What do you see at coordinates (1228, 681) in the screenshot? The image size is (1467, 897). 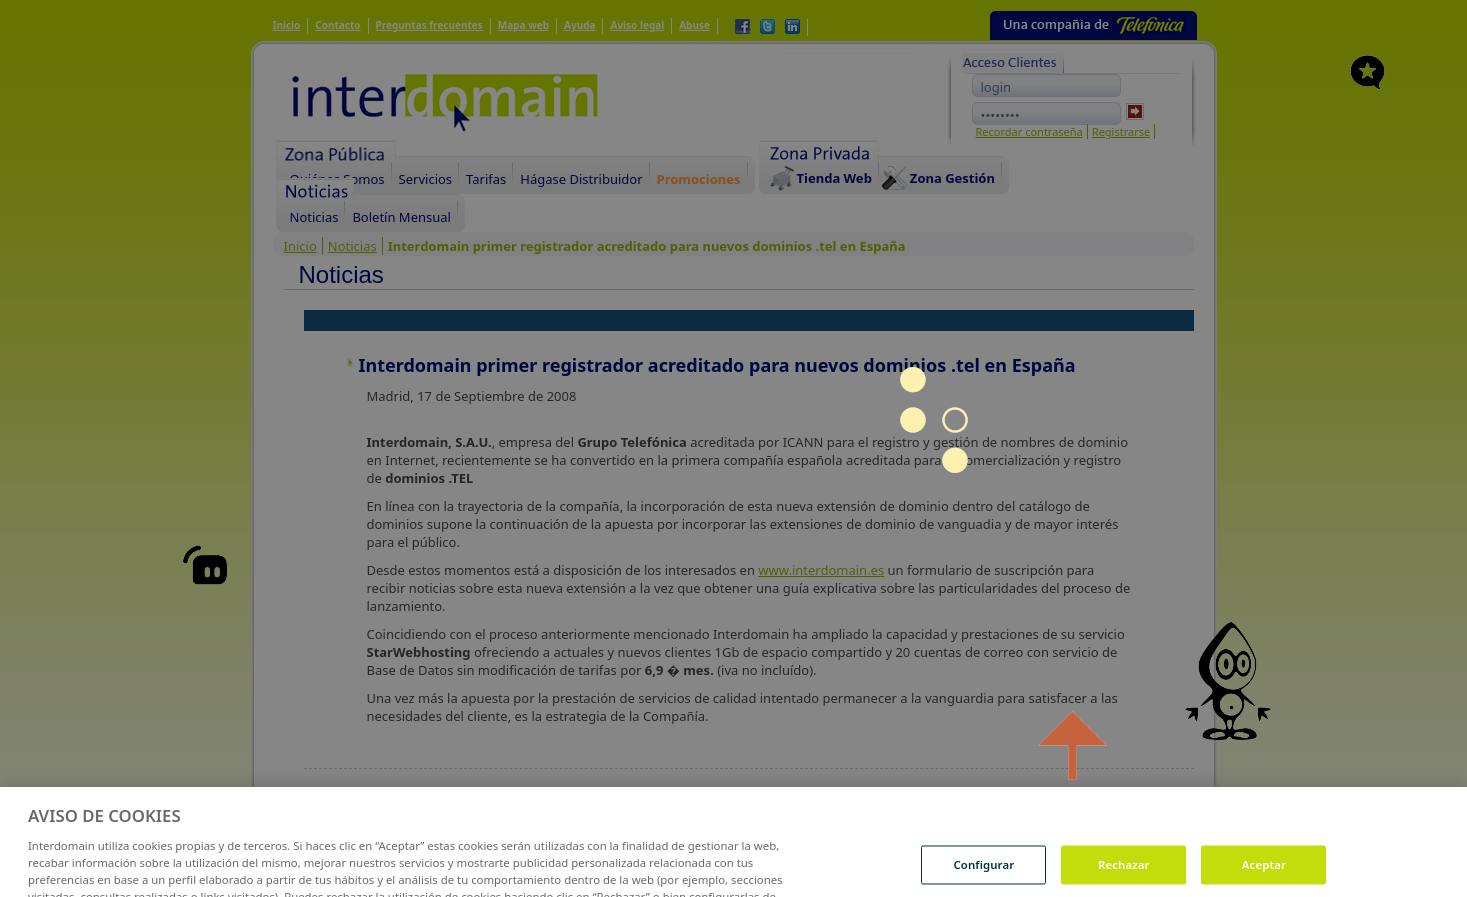 I see `visit the CodeProject website` at bounding box center [1228, 681].